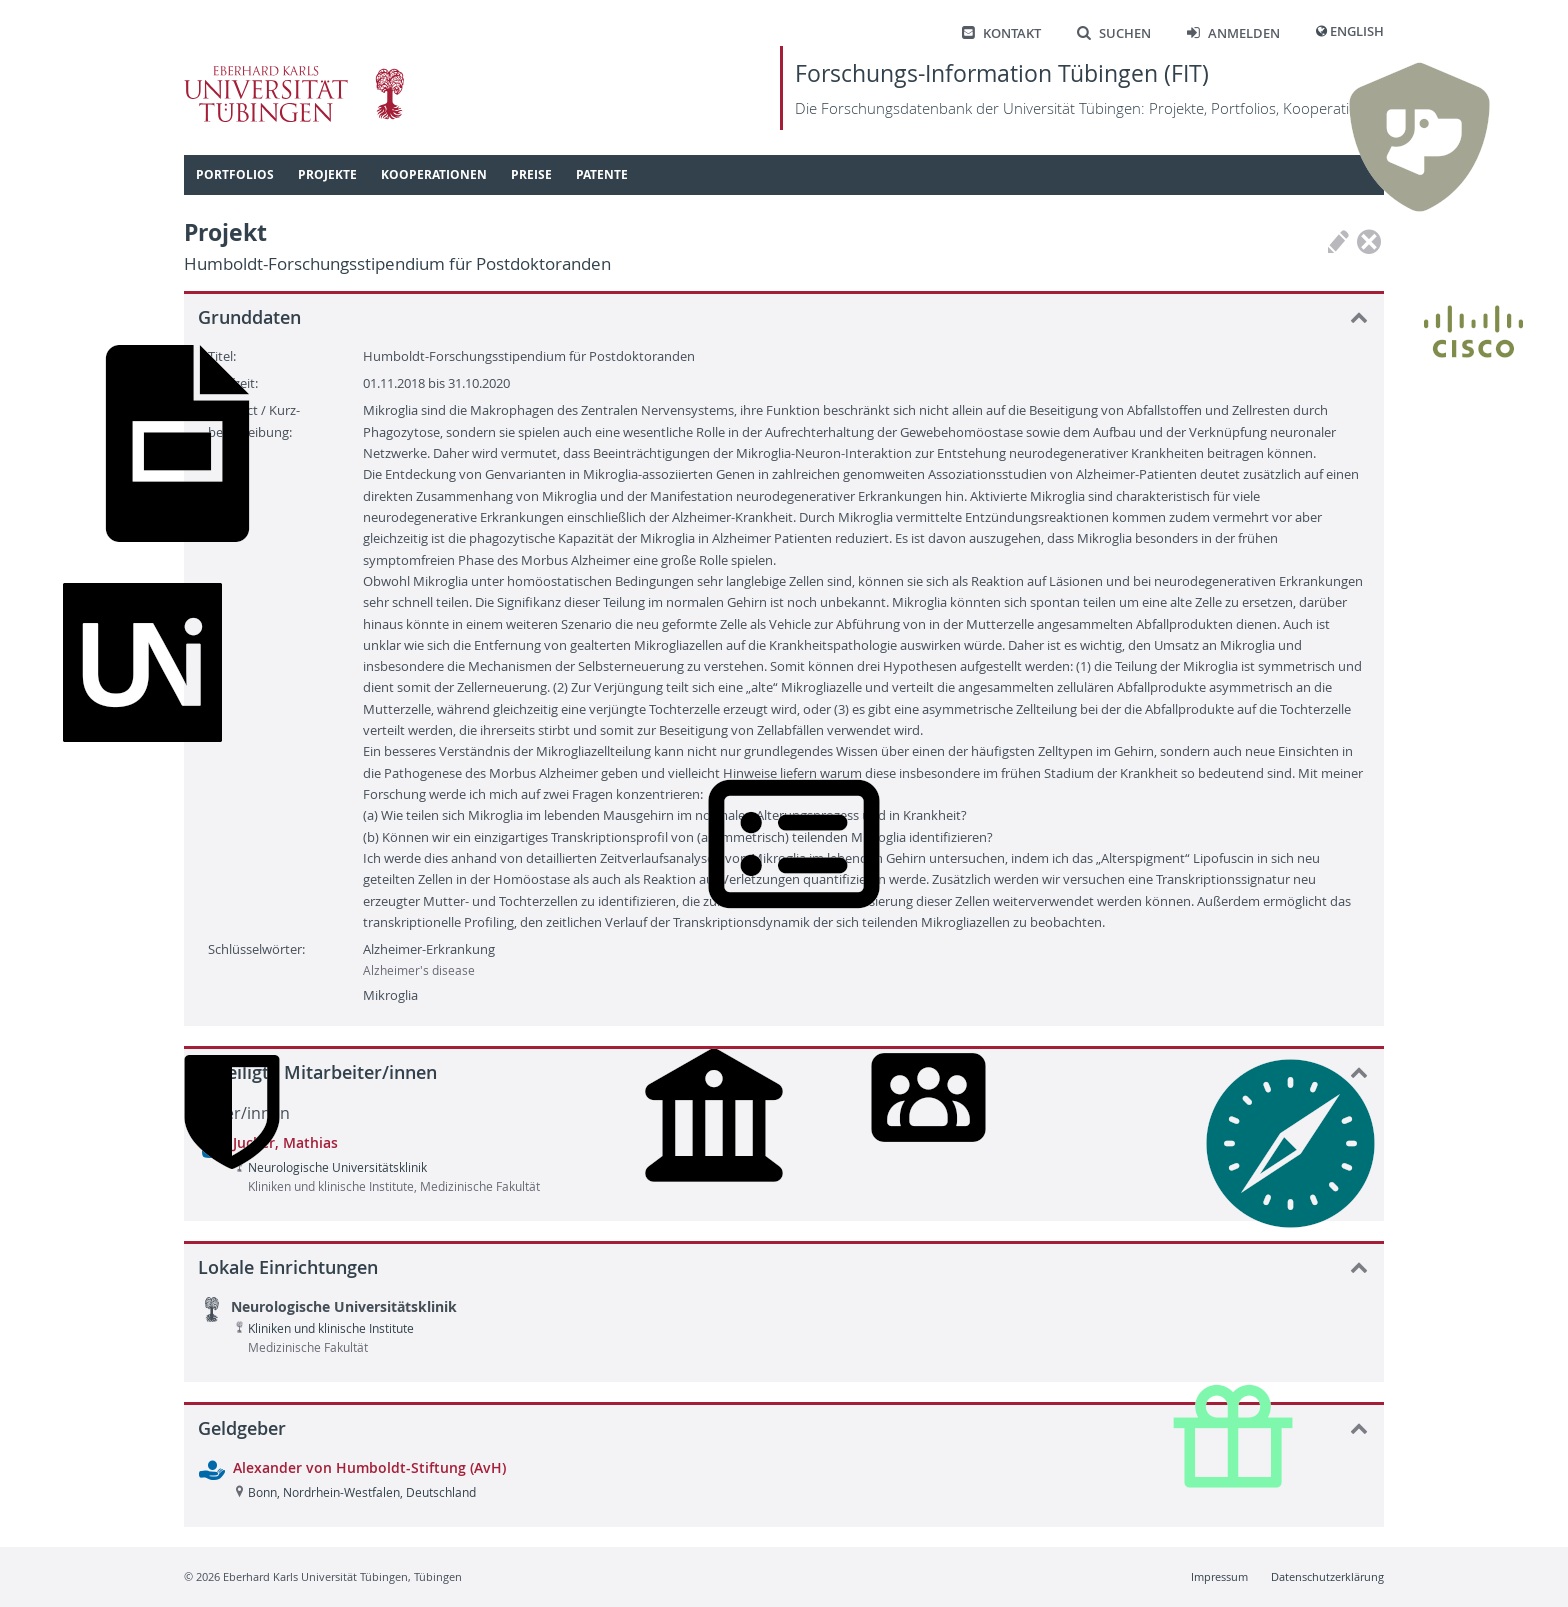 This screenshot has width=1568, height=1607. I want to click on access educational or institutional resources, so click(714, 1113).